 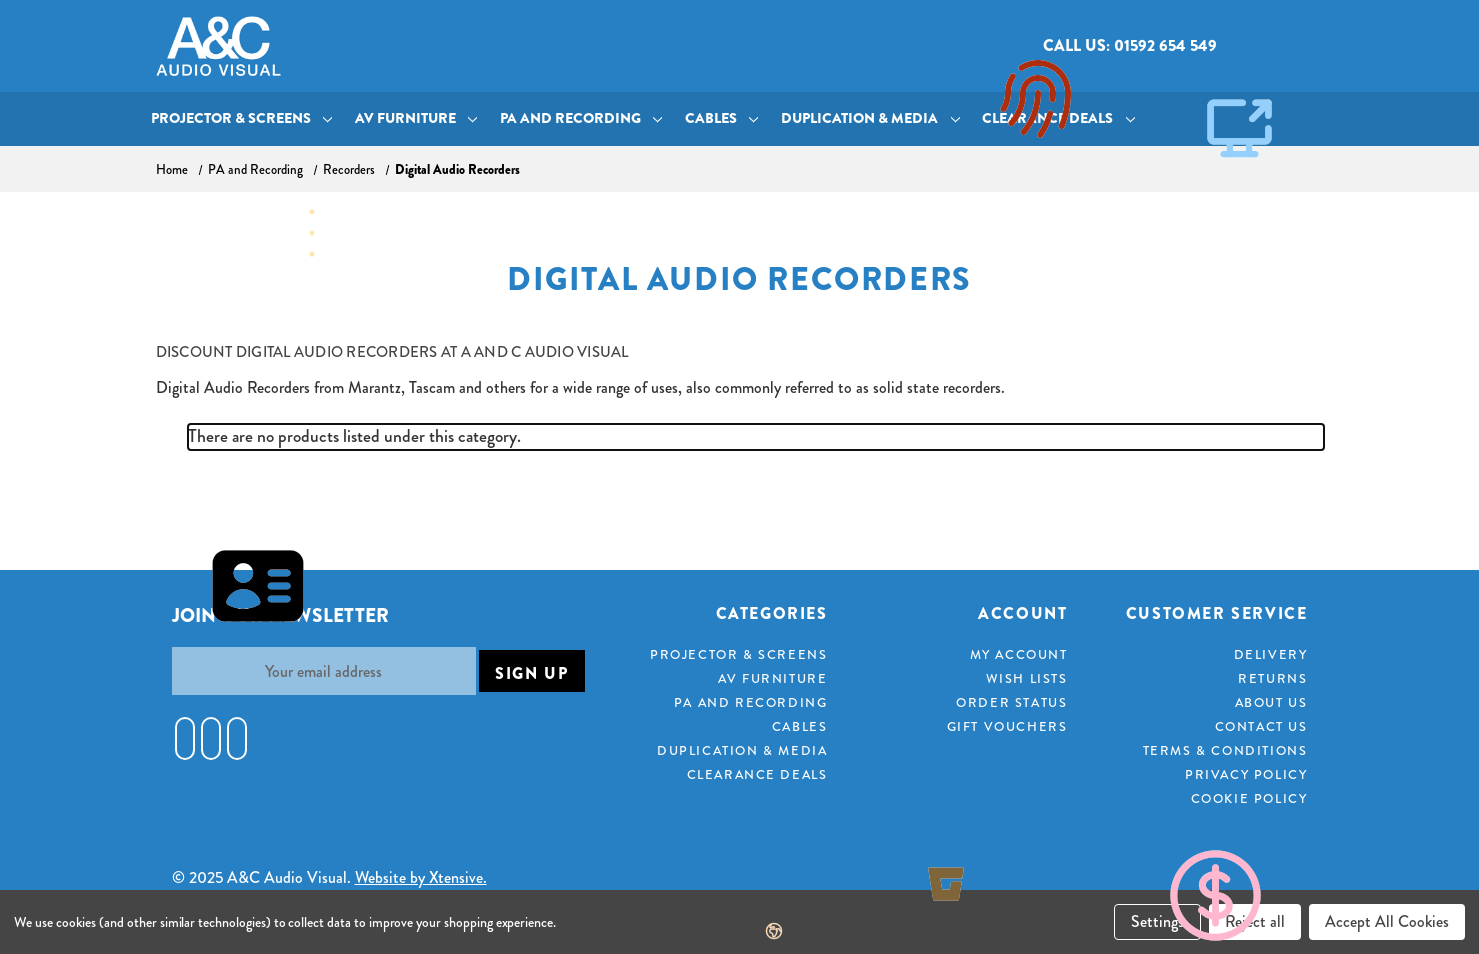 I want to click on link to Bitbucket repository, so click(x=946, y=884).